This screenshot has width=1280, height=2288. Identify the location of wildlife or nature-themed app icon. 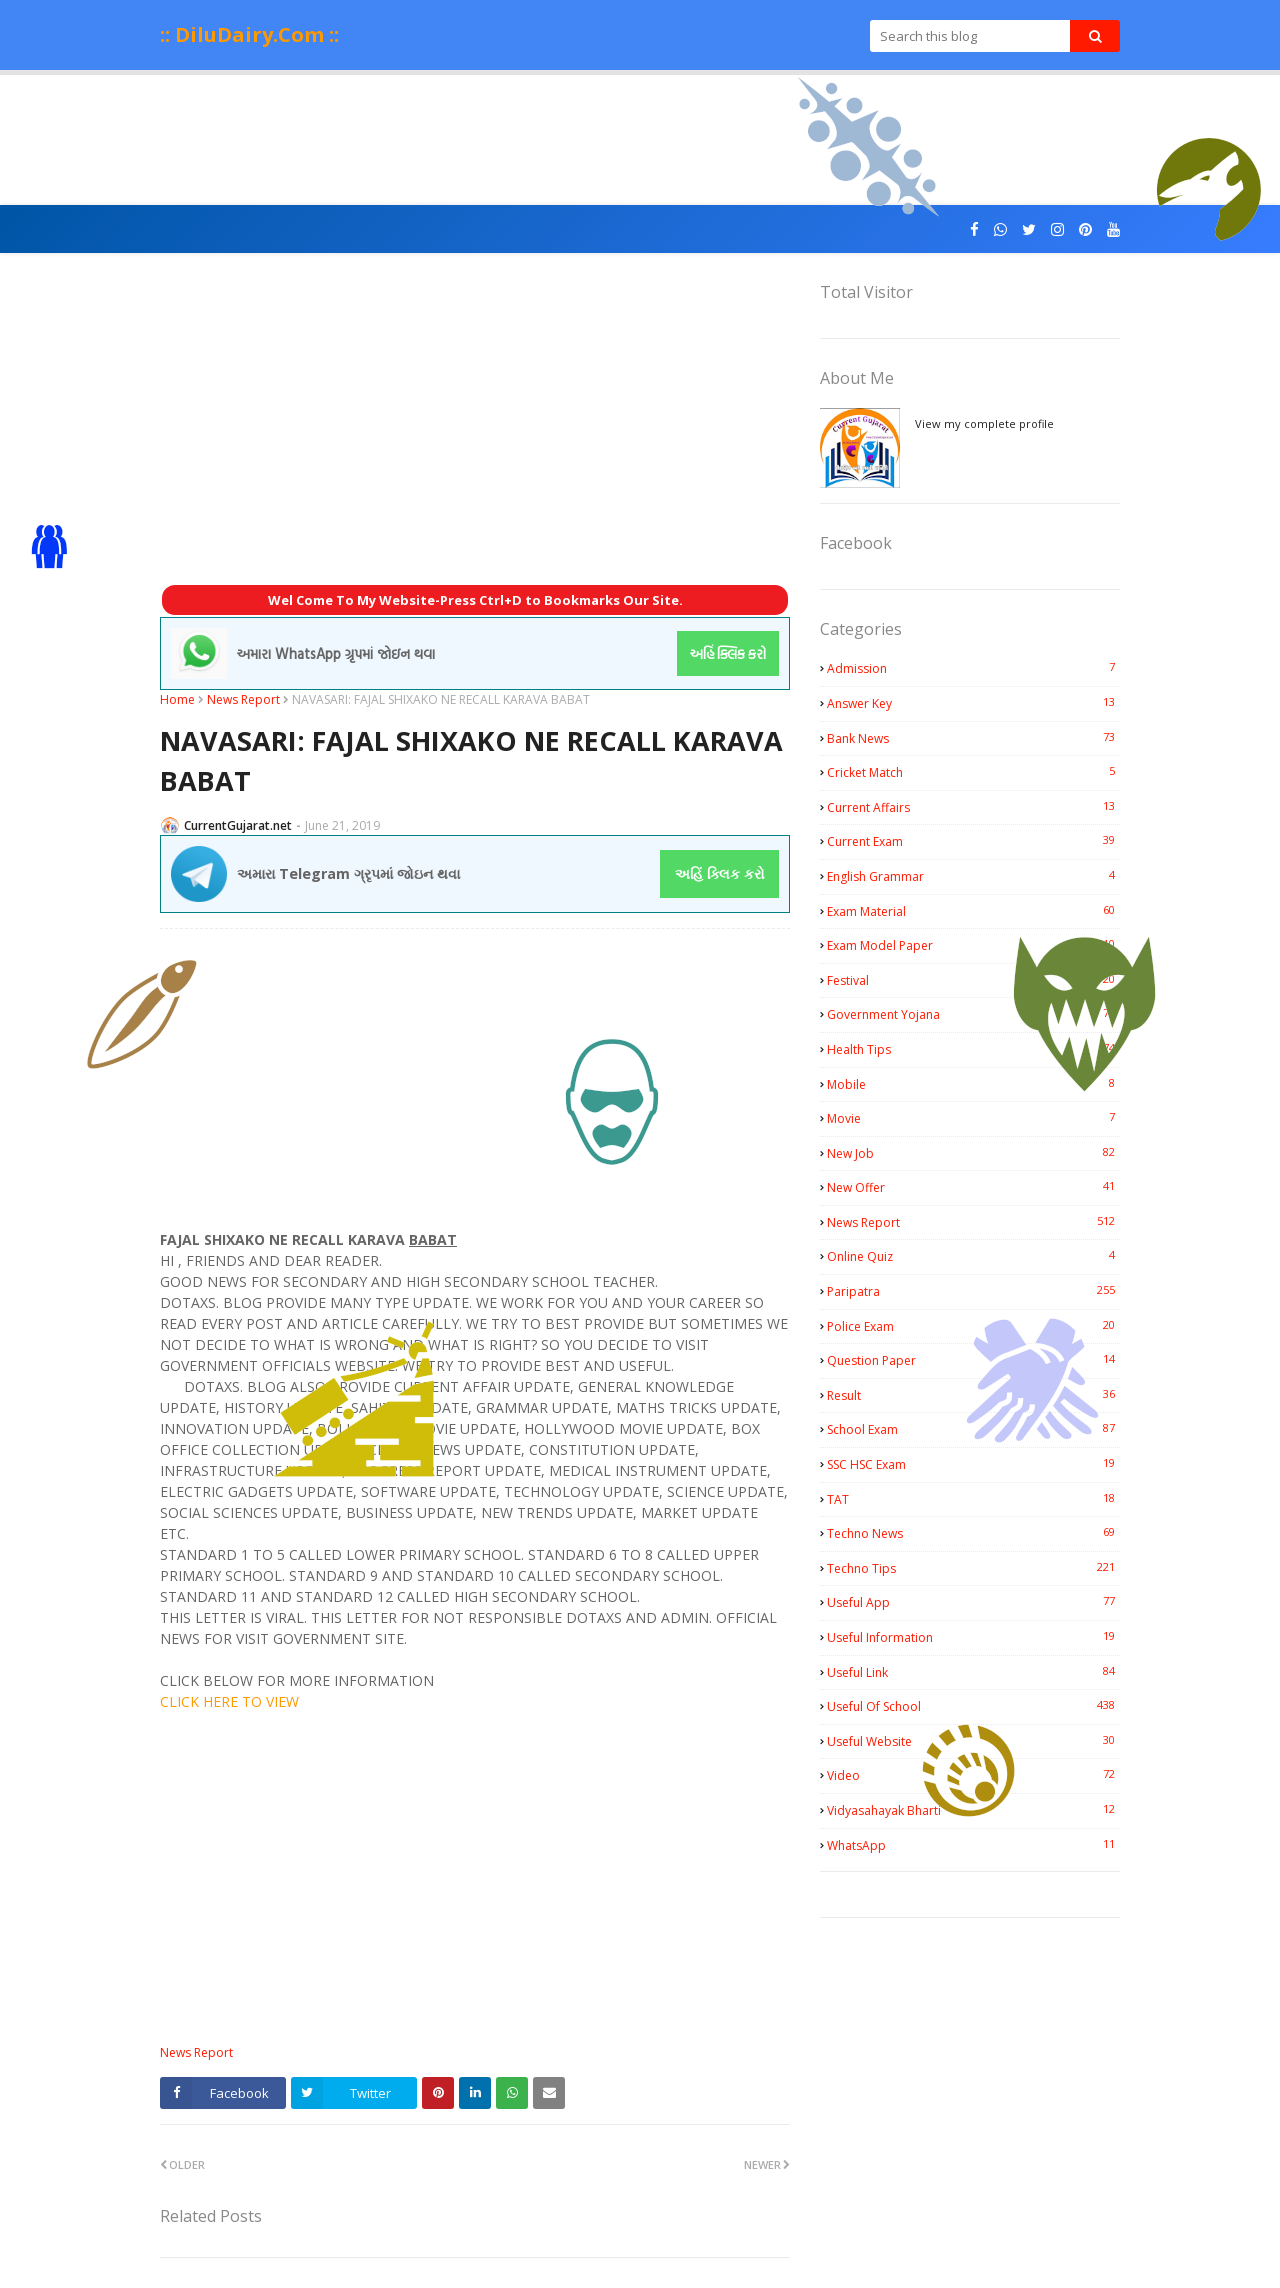
(1209, 191).